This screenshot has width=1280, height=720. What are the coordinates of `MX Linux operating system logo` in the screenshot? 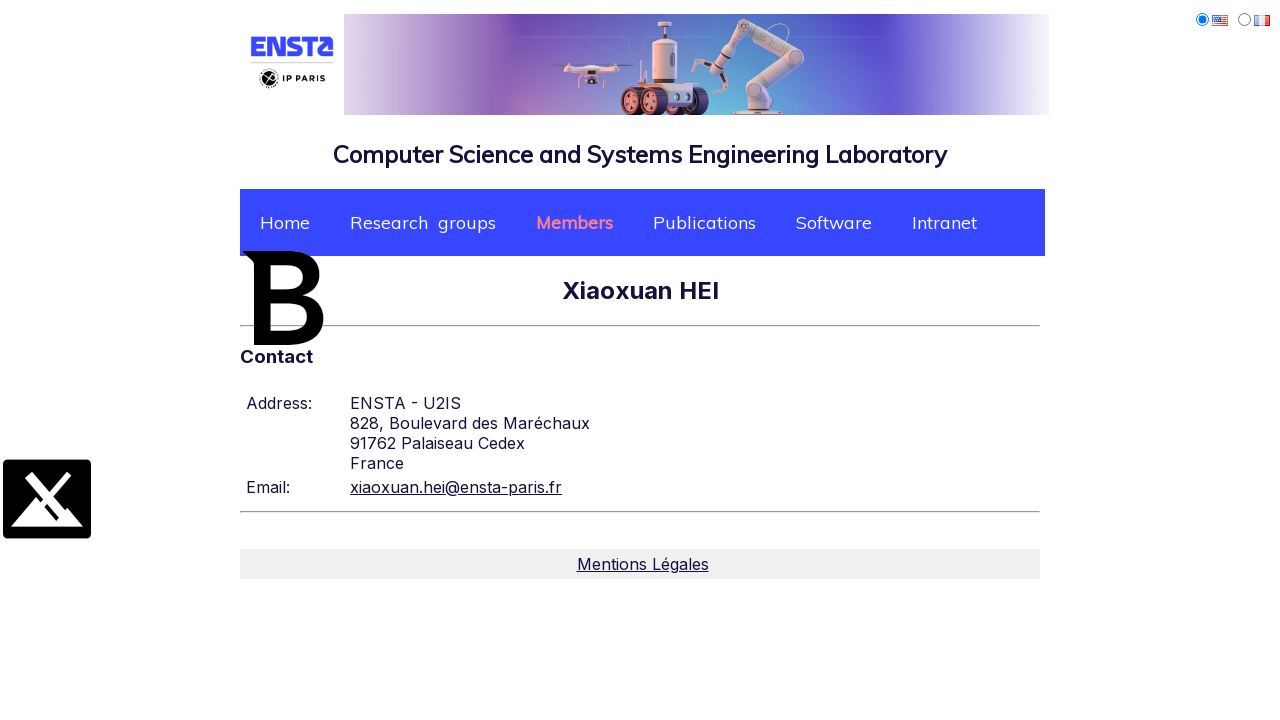 It's located at (47, 499).